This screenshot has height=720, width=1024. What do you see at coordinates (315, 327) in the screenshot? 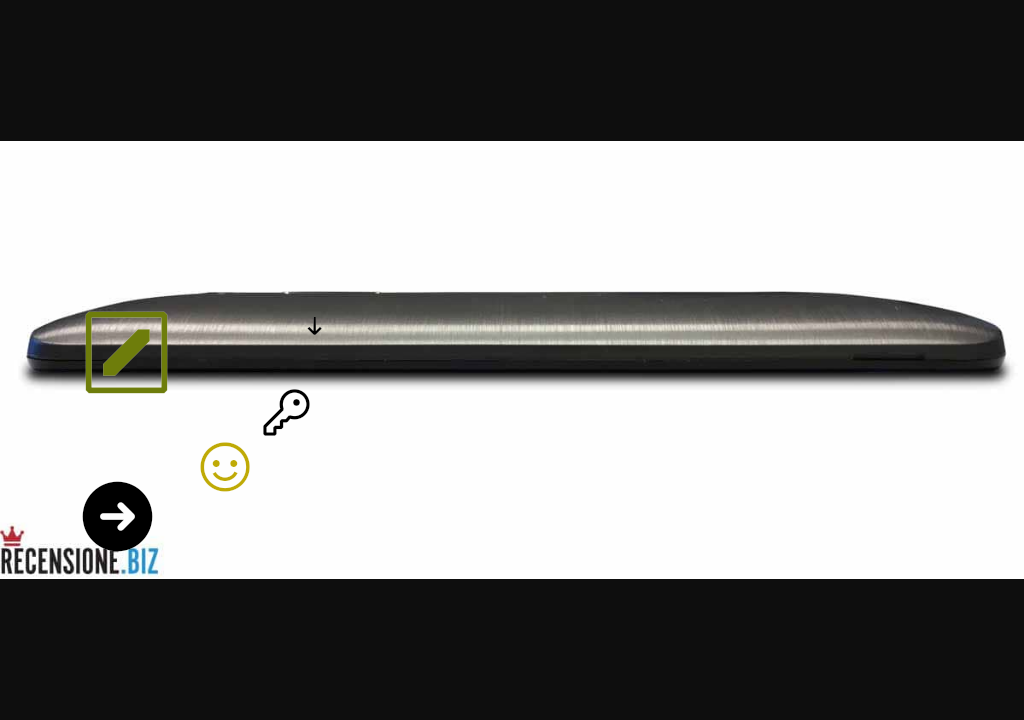
I see `scroll down or view more content` at bounding box center [315, 327].